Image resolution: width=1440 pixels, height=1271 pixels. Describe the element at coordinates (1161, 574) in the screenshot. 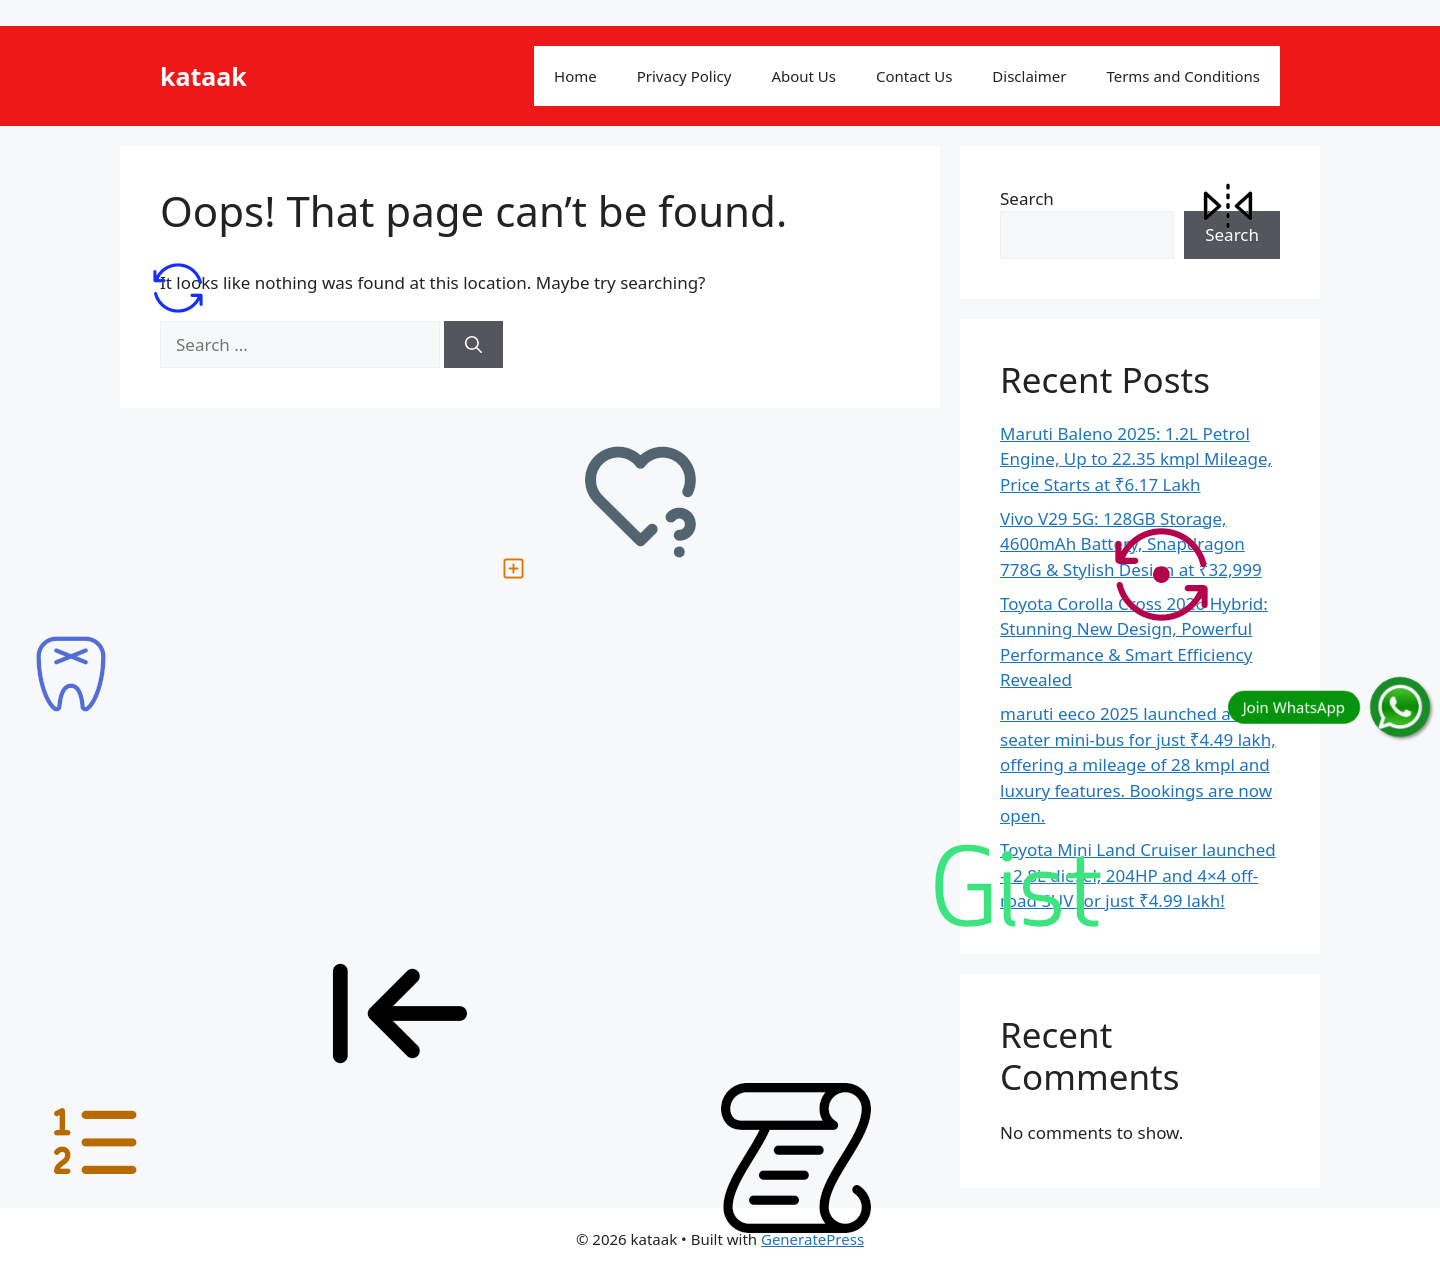

I see `reopen a previously closed issue` at that location.